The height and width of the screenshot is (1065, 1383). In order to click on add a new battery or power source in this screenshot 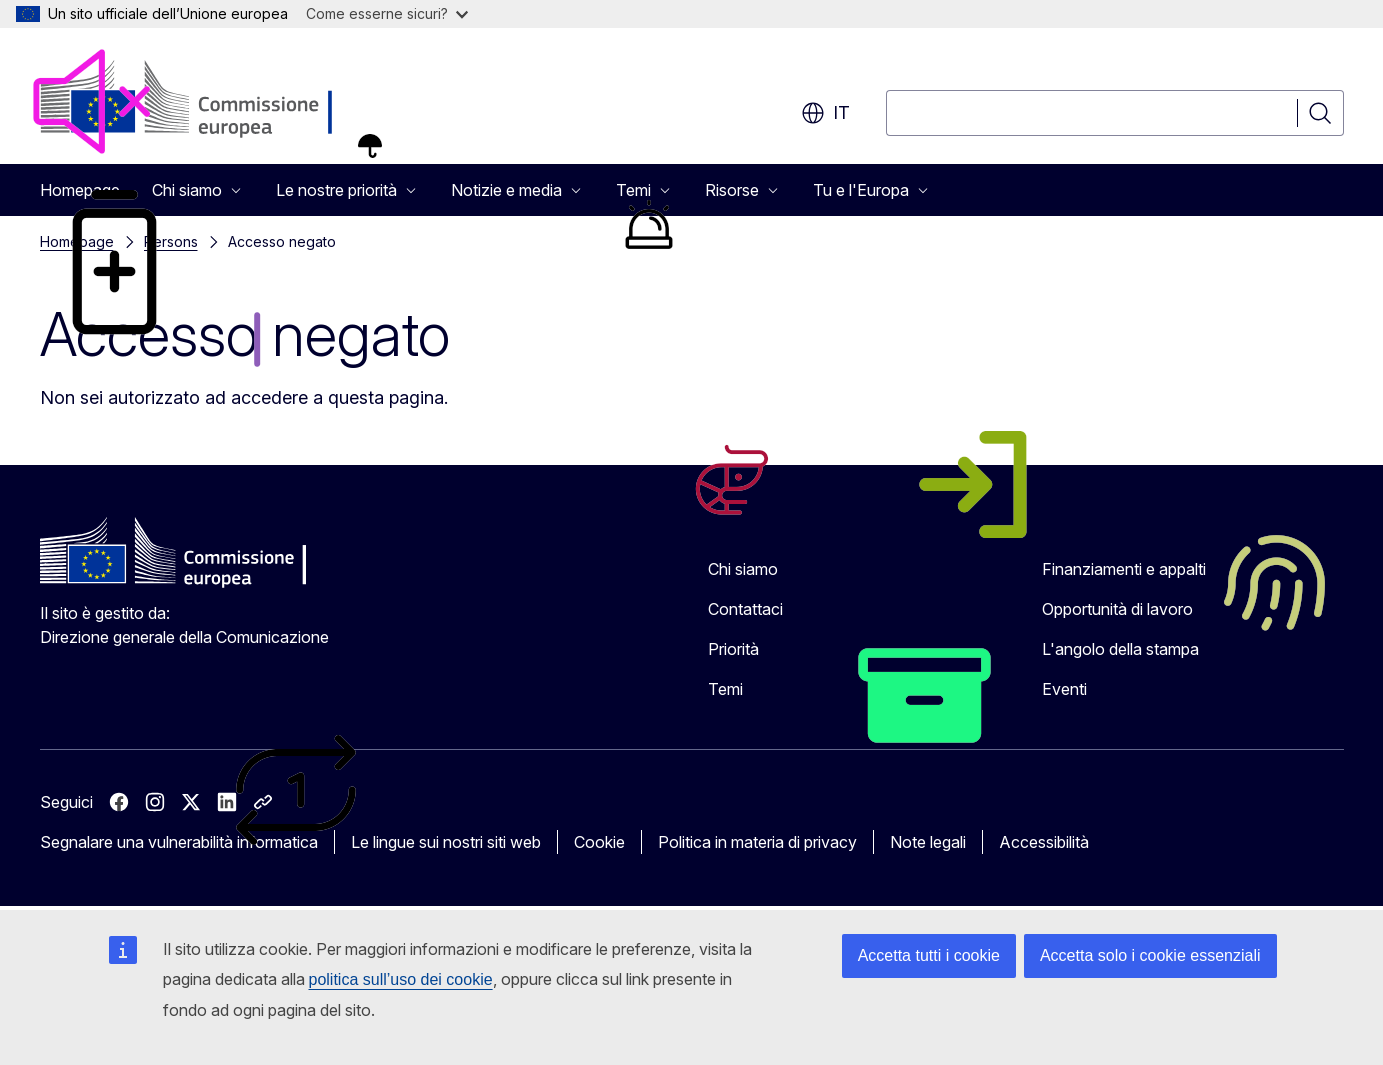, I will do `click(114, 264)`.